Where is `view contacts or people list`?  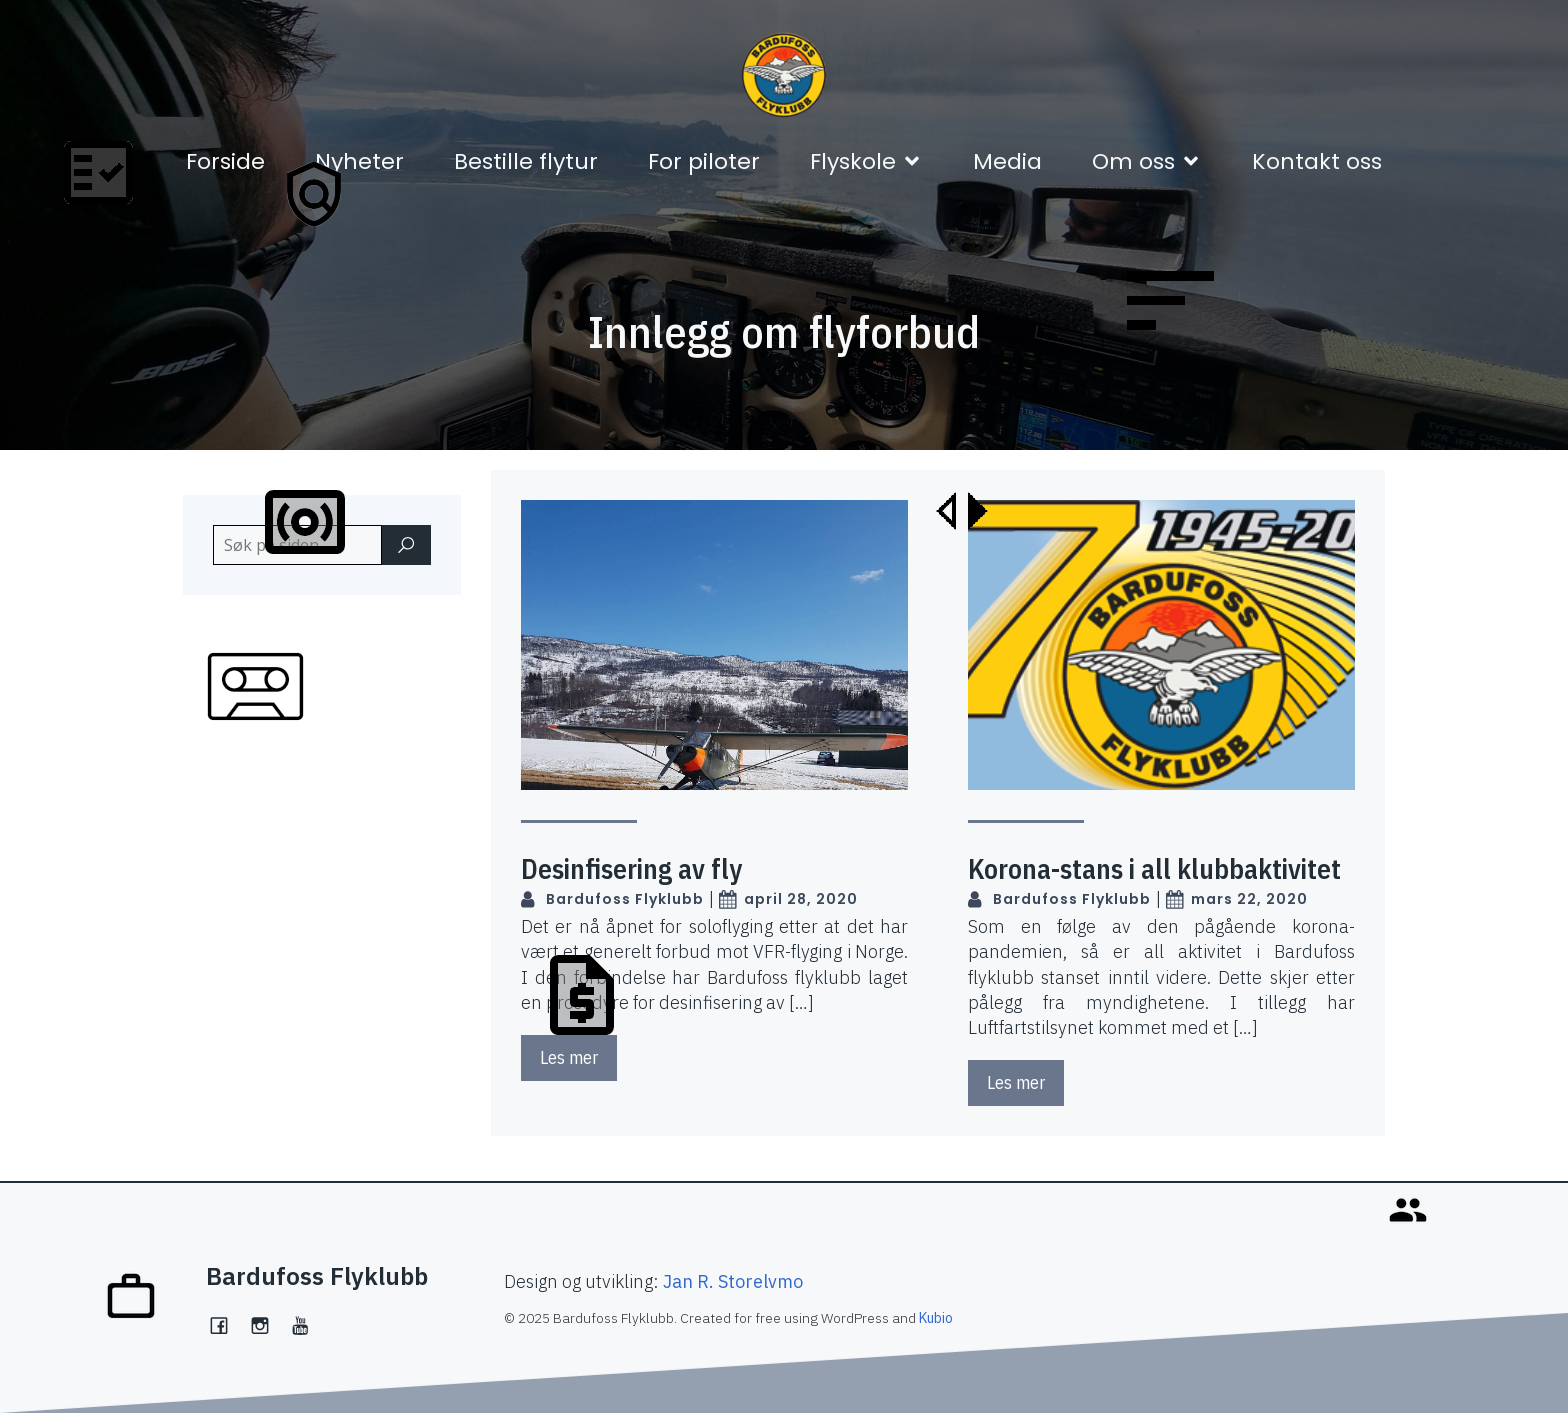
view contacts or people list is located at coordinates (1408, 1210).